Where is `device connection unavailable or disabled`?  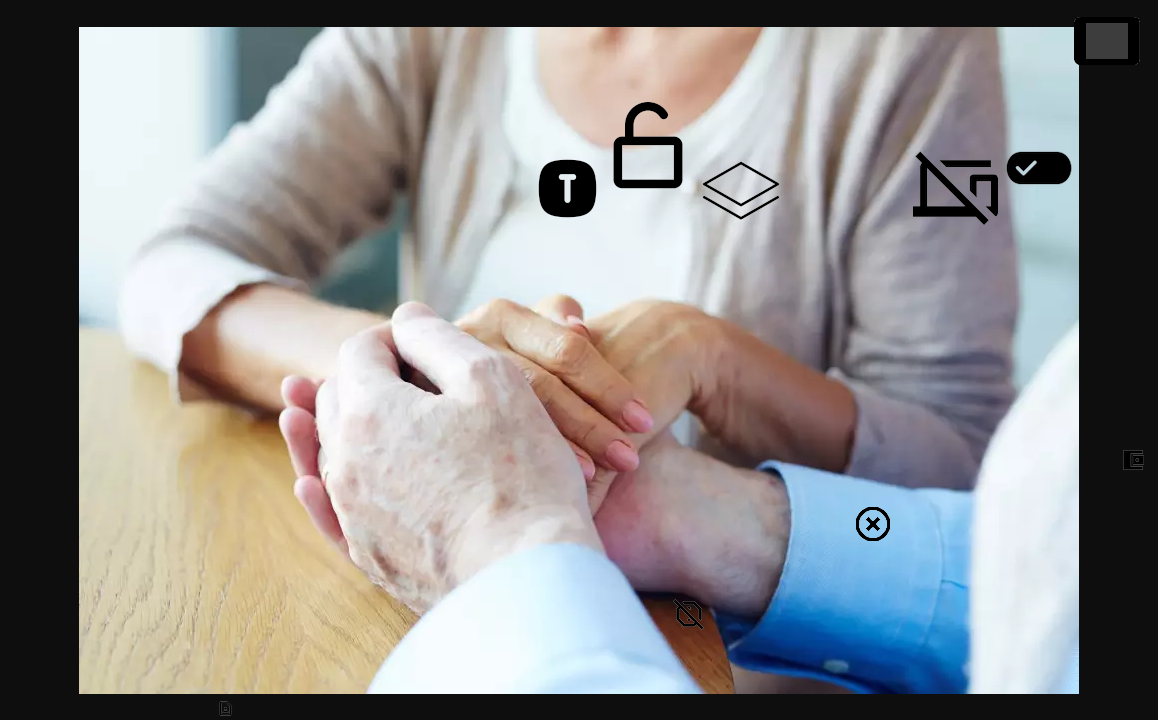 device connection unavailable or disabled is located at coordinates (955, 188).